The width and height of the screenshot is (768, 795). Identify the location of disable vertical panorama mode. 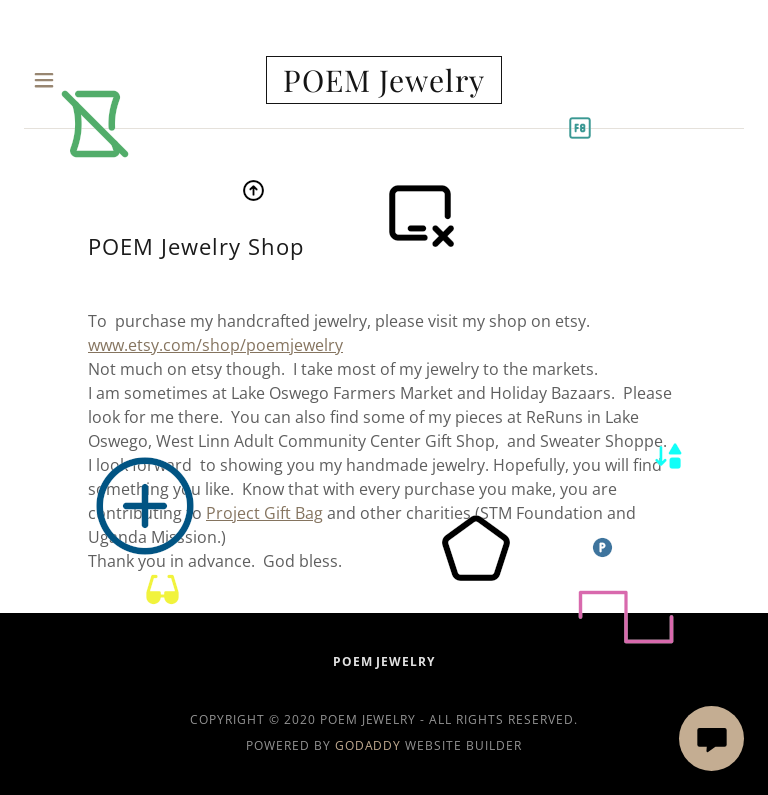
(95, 124).